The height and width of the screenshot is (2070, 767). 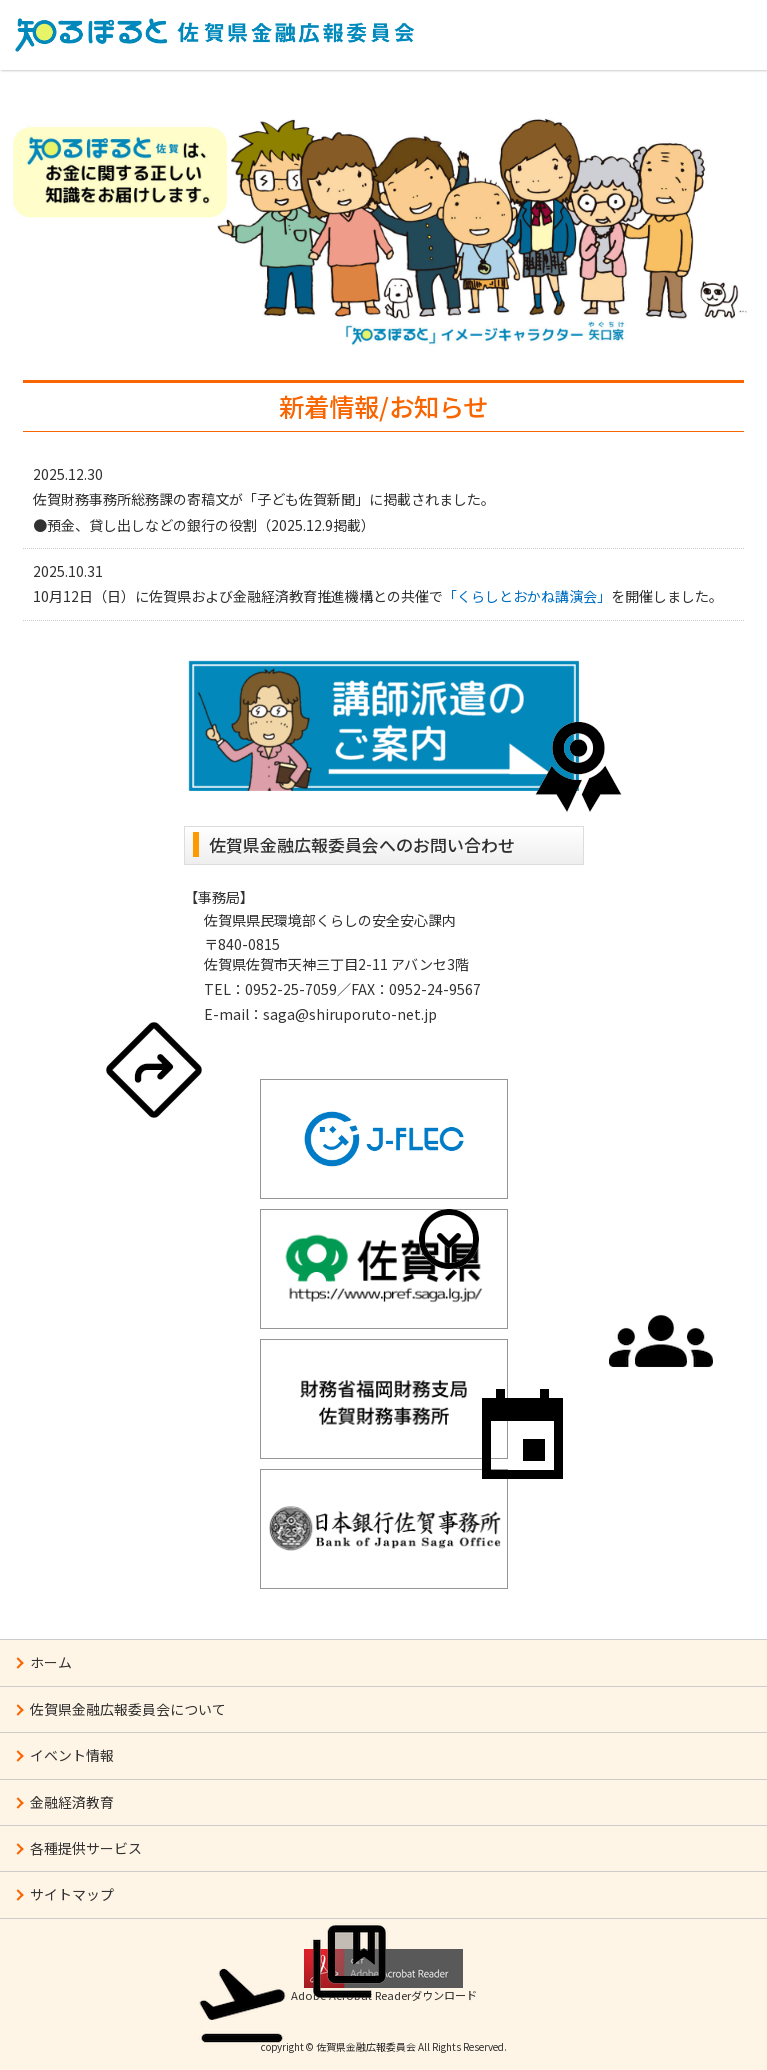 What do you see at coordinates (578, 765) in the screenshot?
I see `indicates an award or achievement` at bounding box center [578, 765].